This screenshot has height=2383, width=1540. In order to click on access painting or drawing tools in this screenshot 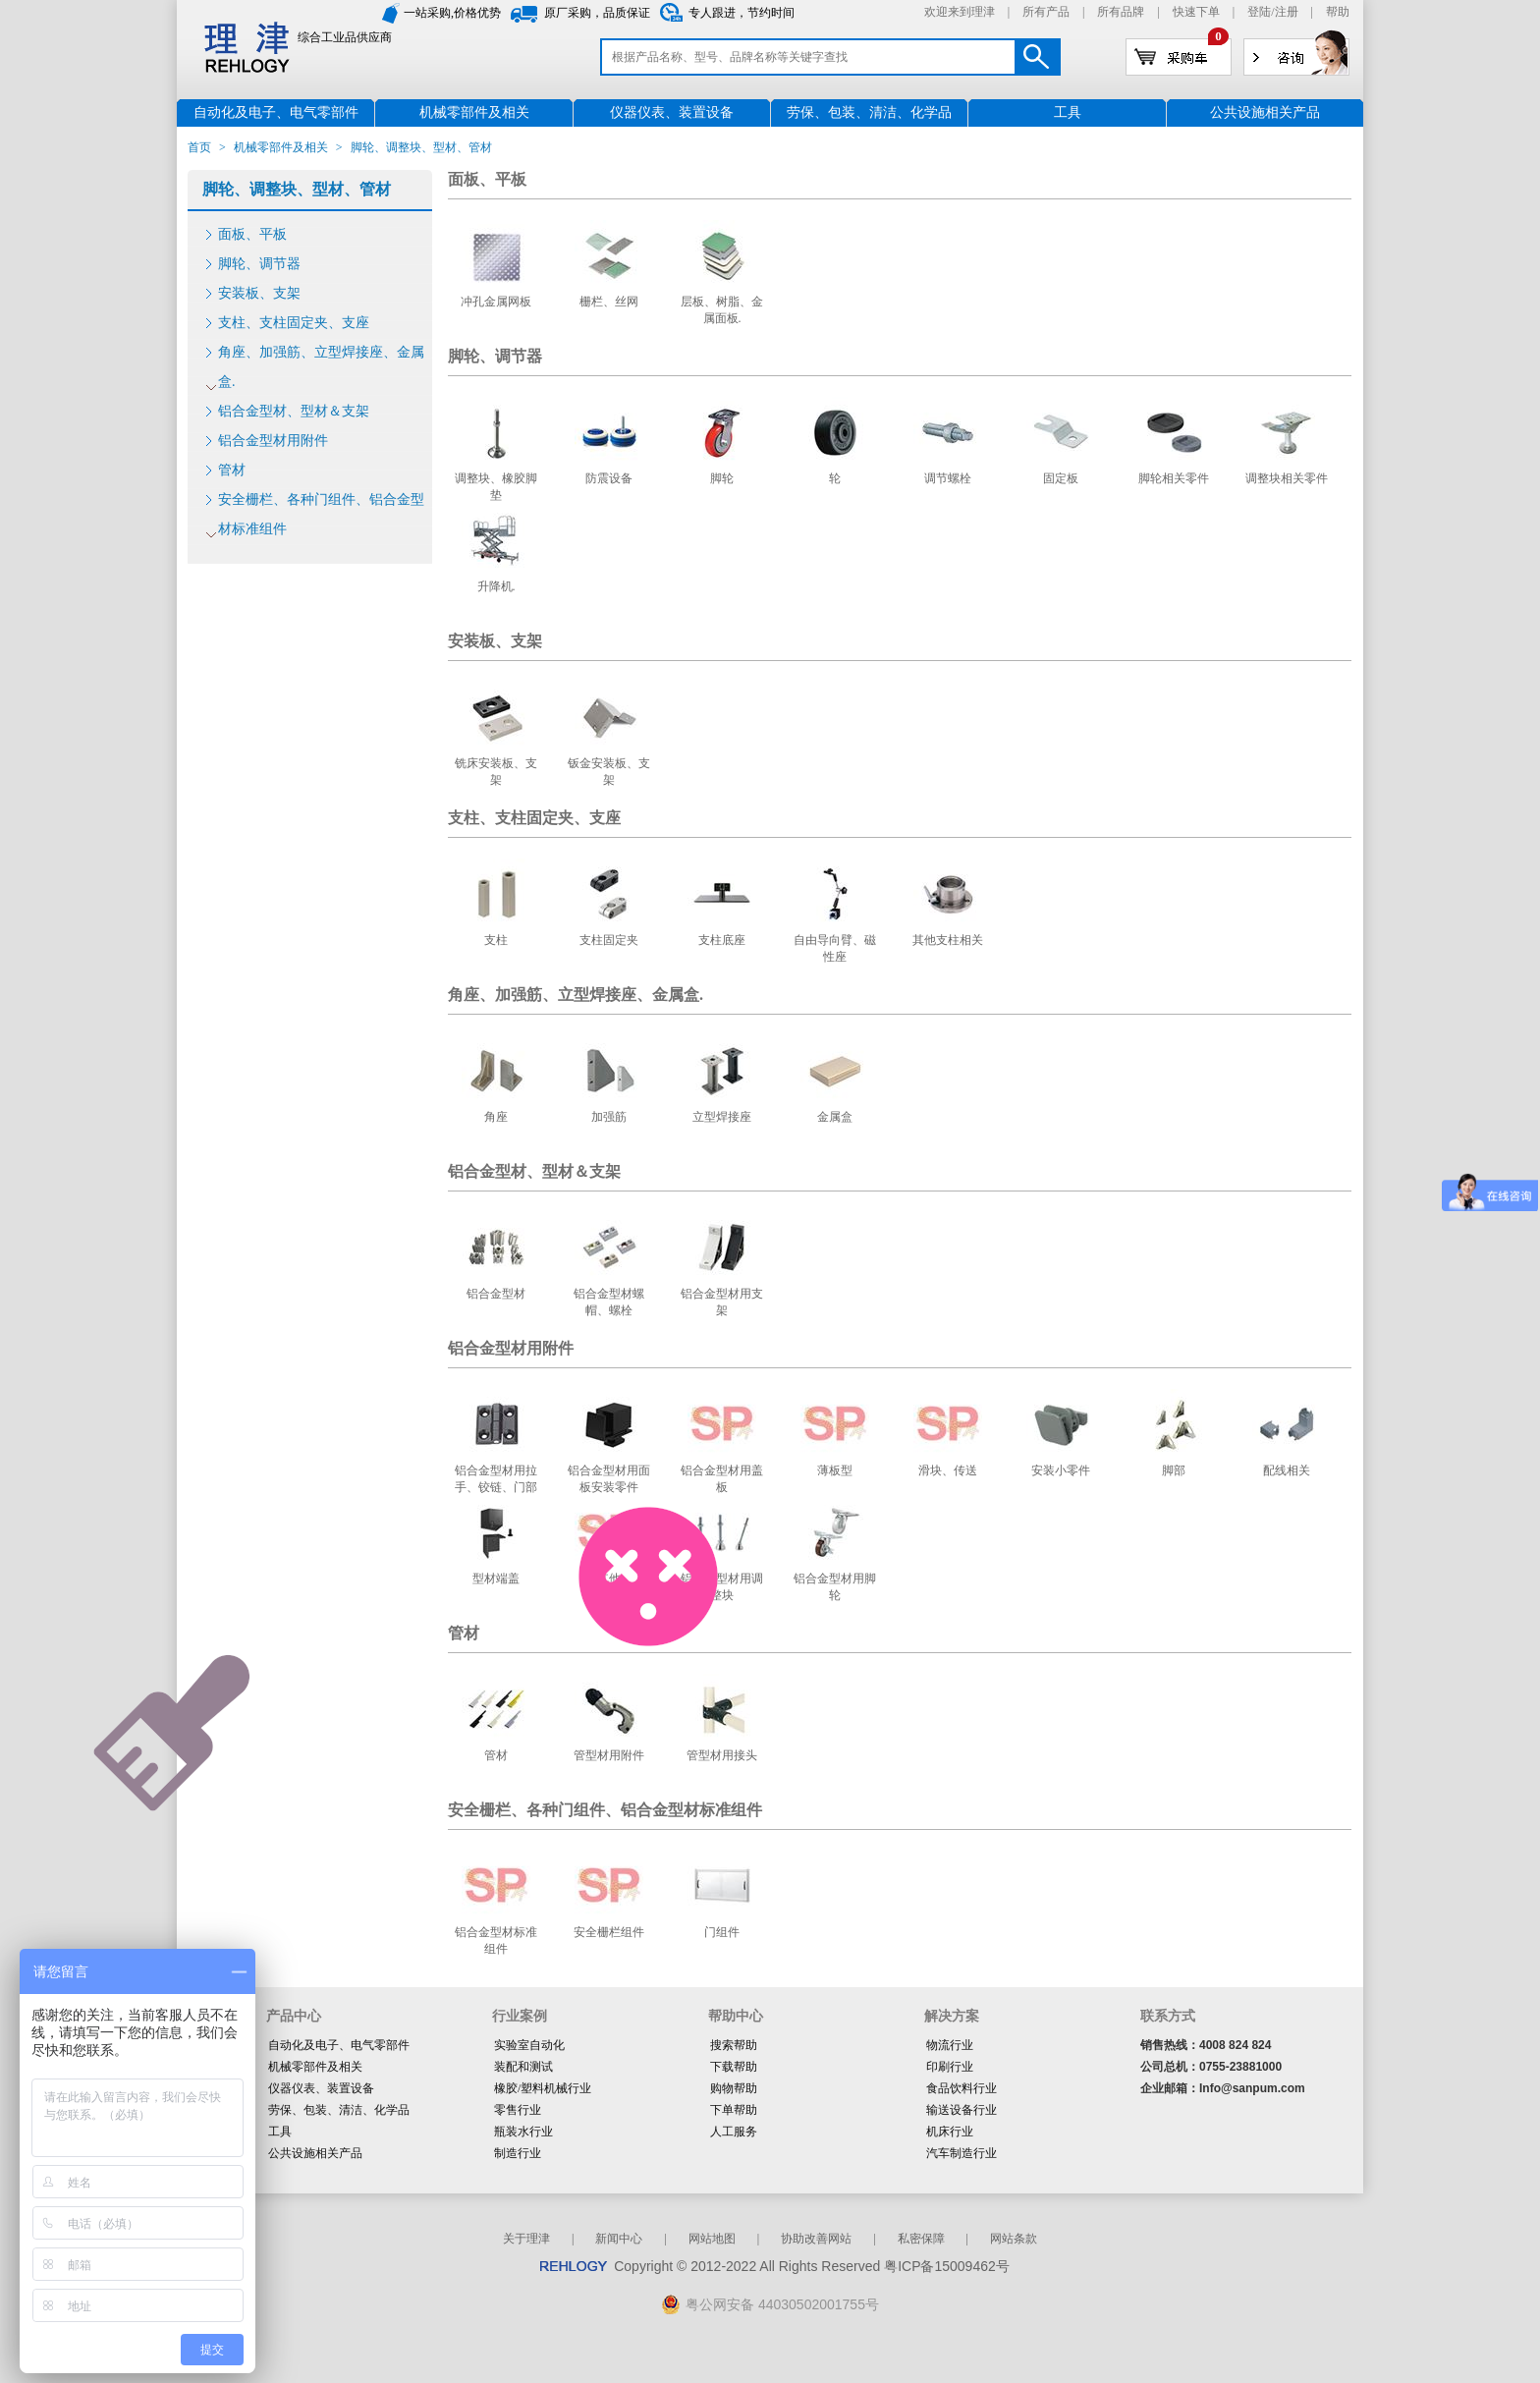, I will do `click(174, 1730)`.